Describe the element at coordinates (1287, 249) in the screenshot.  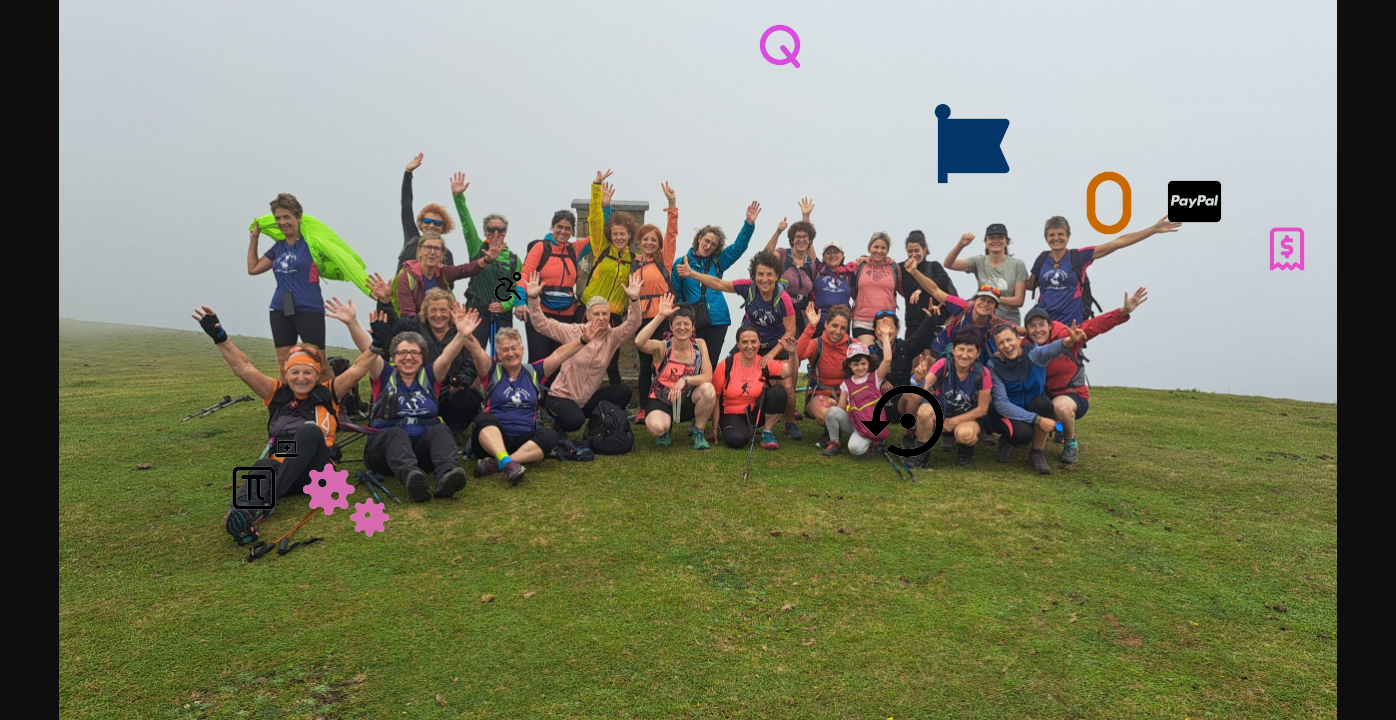
I see `view purchase receipt or transaction details` at that location.